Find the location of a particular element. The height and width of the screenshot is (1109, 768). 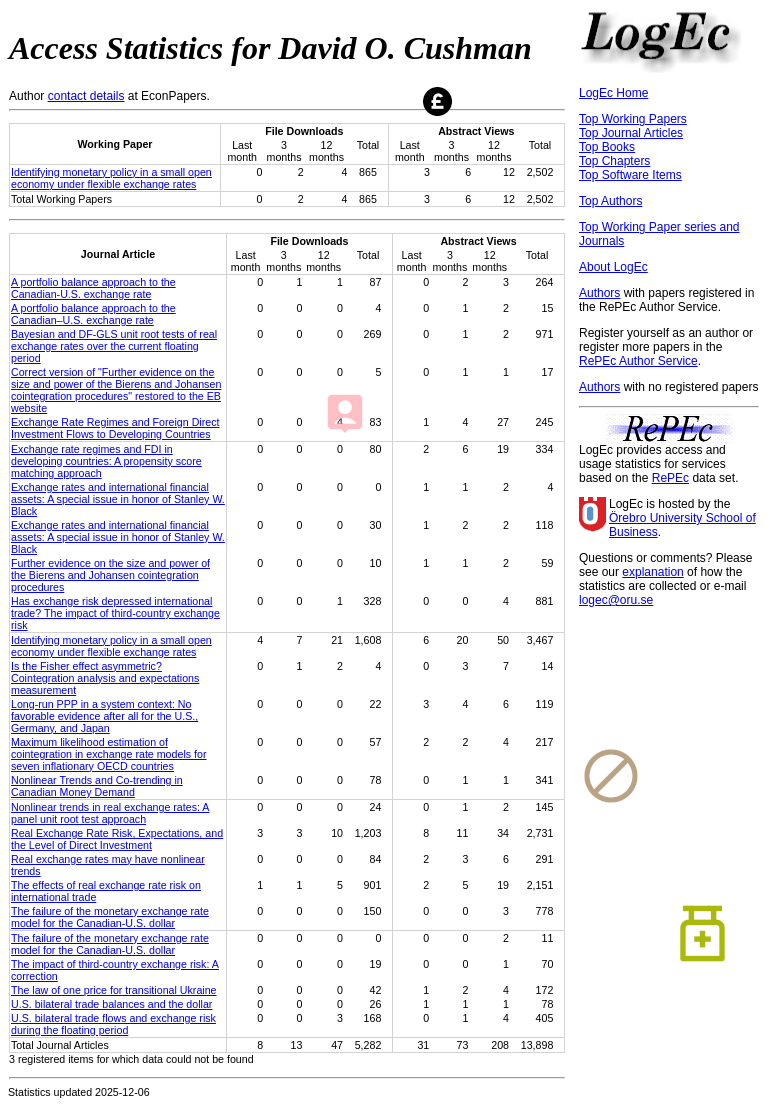

view balance in british pounds is located at coordinates (437, 101).